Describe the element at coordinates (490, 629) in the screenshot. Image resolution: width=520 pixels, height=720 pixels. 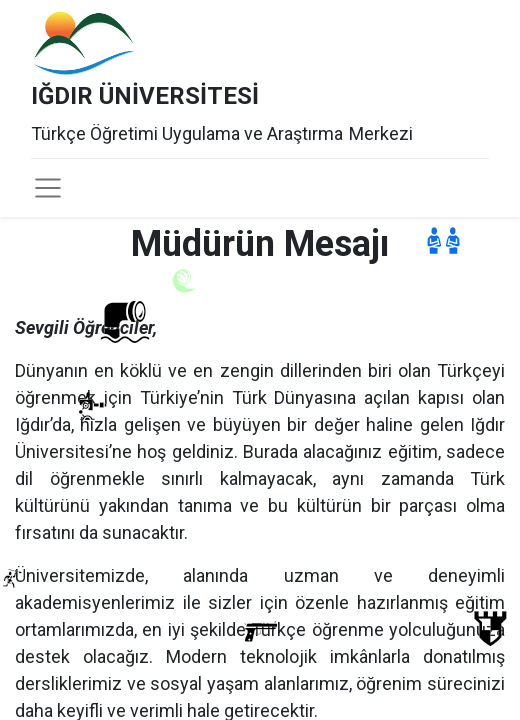
I see `activate shield or defense mode` at that location.